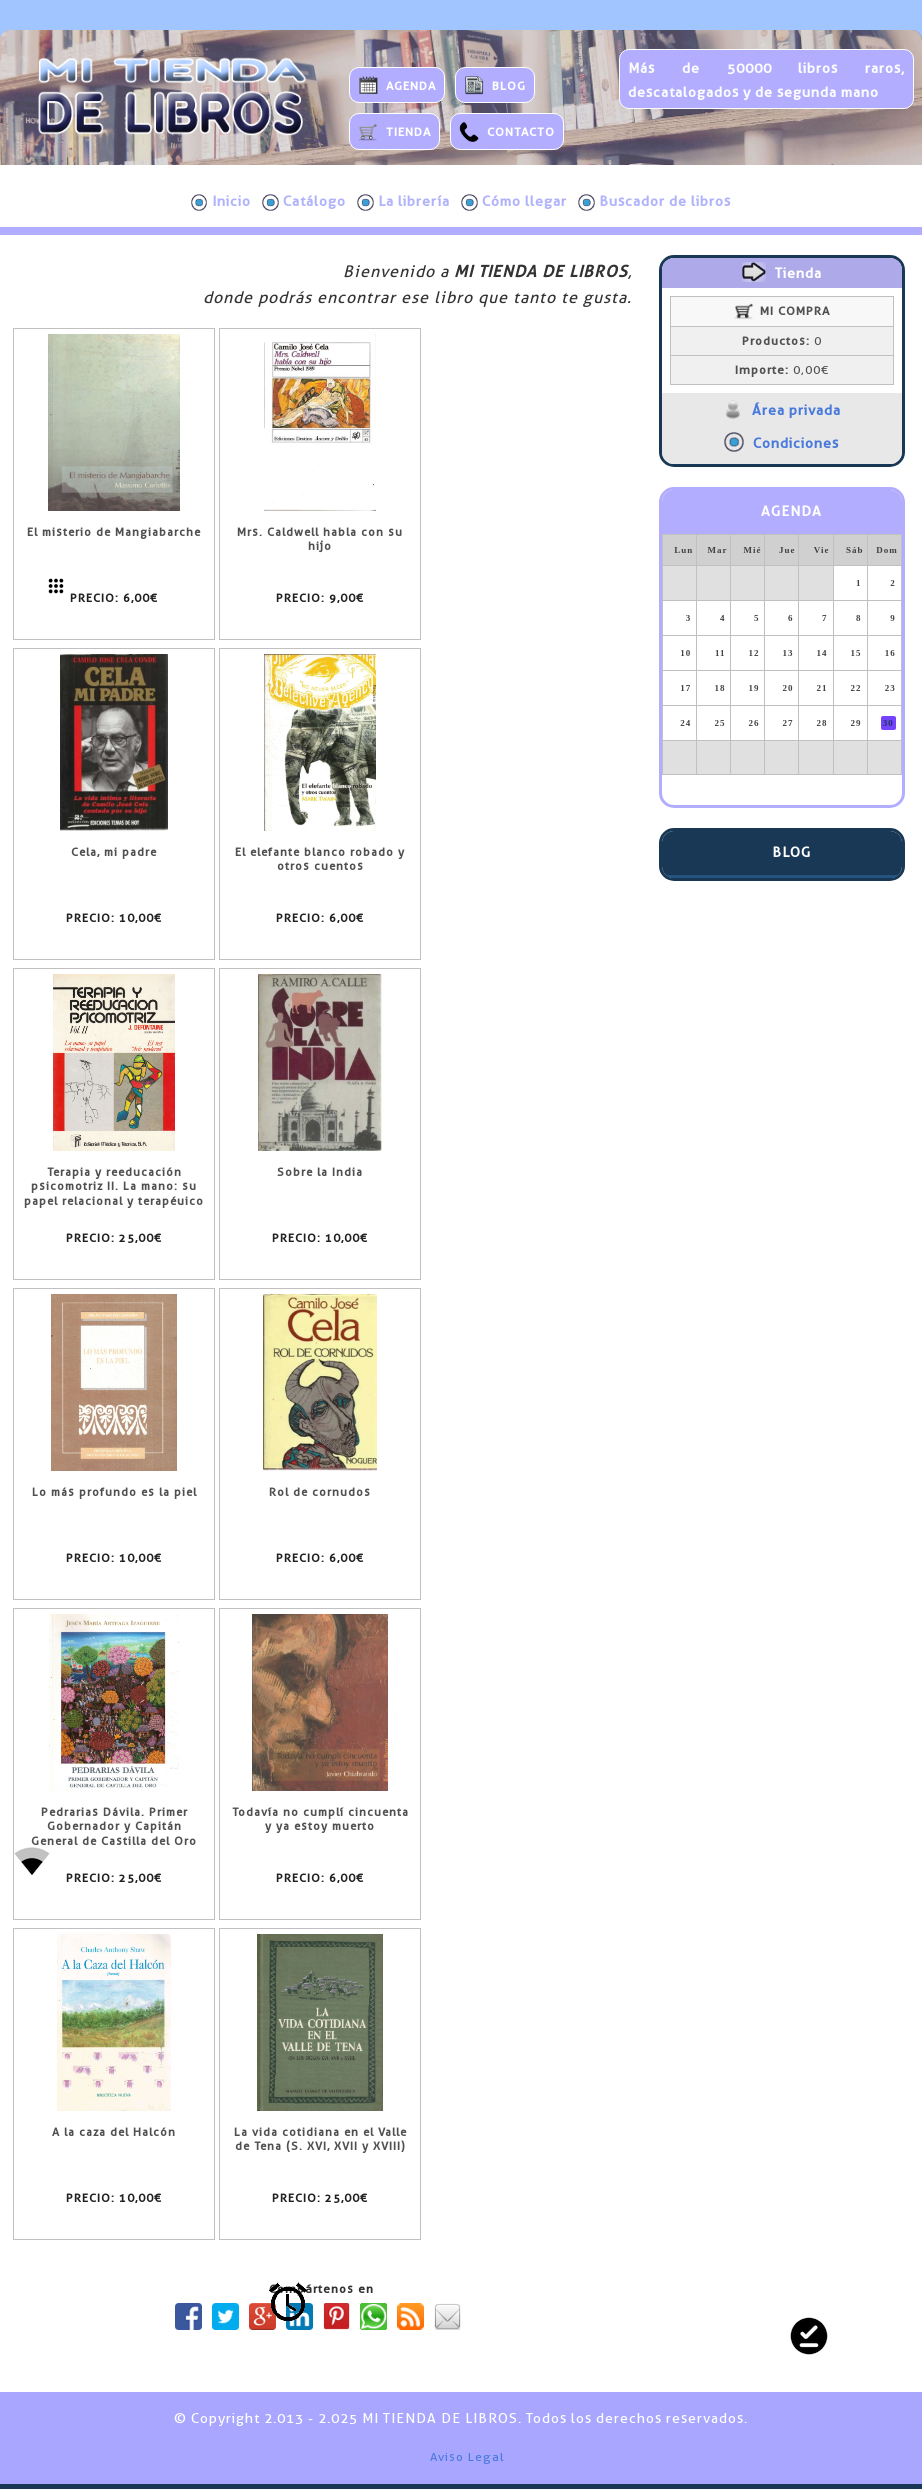 This screenshot has height=2489, width=922. I want to click on open the app drawer or menu, so click(56, 586).